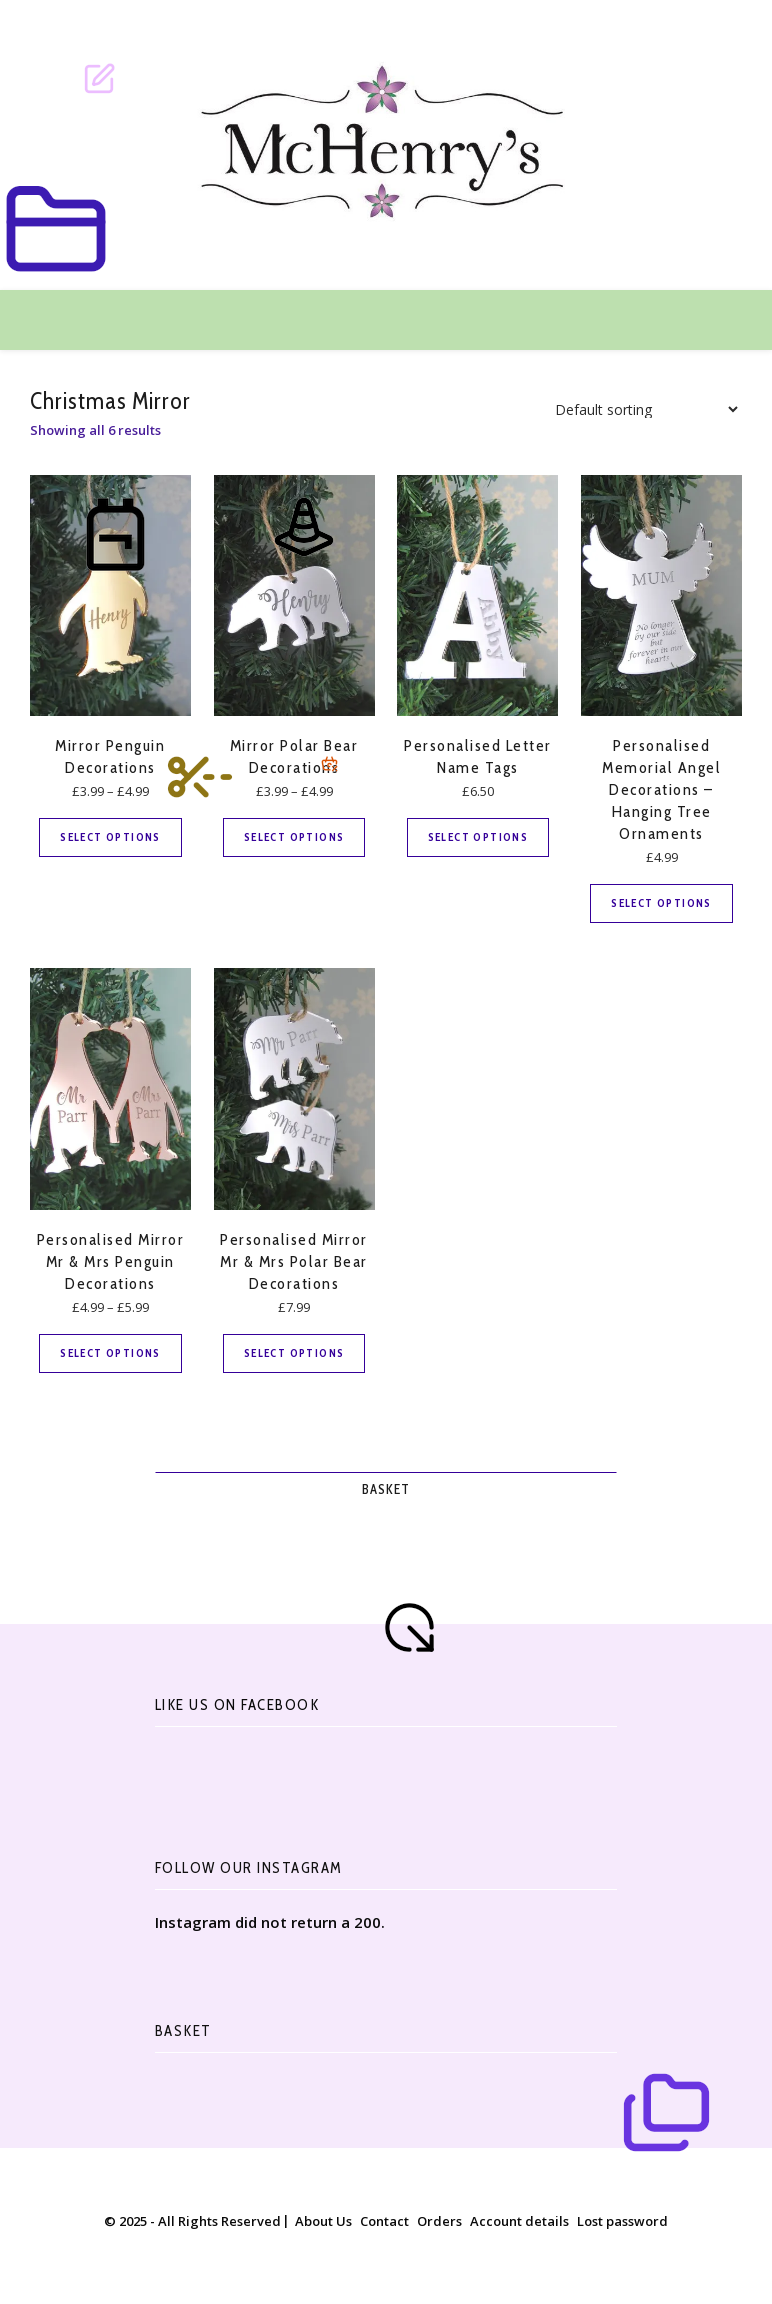 The height and width of the screenshot is (2304, 772). What do you see at coordinates (329, 763) in the screenshot?
I see `view discounted items in your basket` at bounding box center [329, 763].